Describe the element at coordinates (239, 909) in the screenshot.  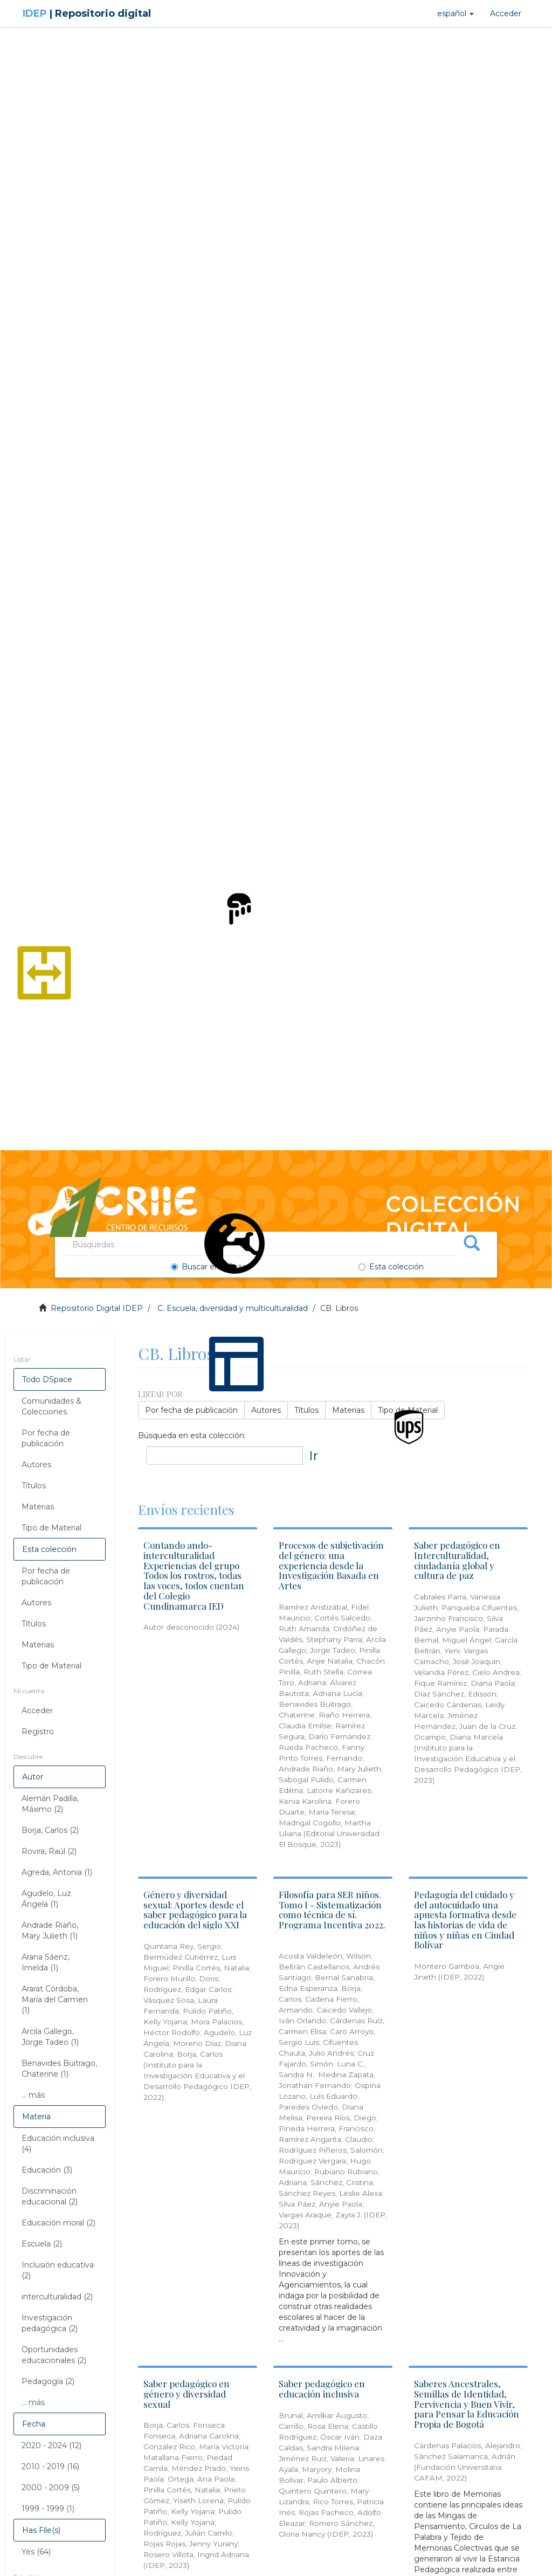
I see `scroll down or view content below` at that location.